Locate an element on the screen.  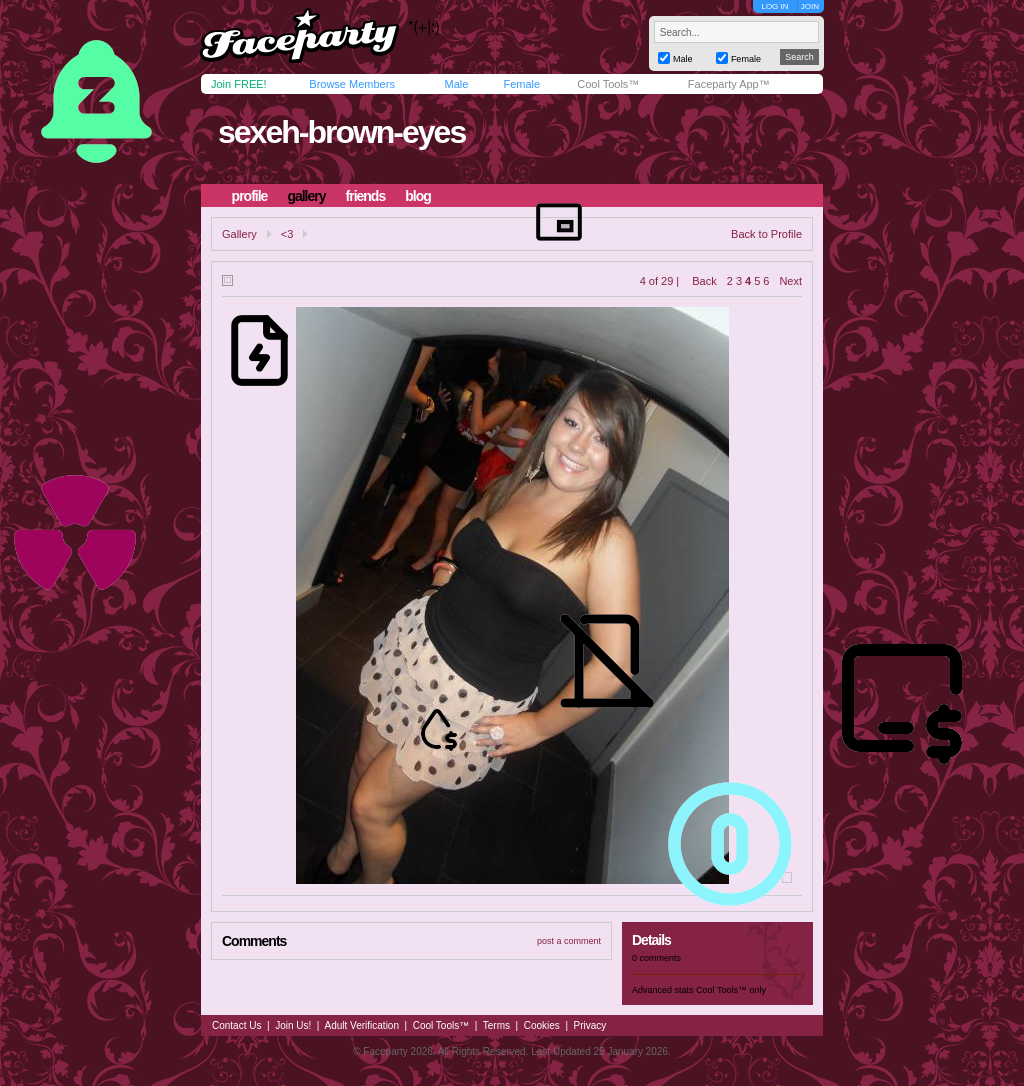
indicates zero items or empty count is located at coordinates (730, 844).